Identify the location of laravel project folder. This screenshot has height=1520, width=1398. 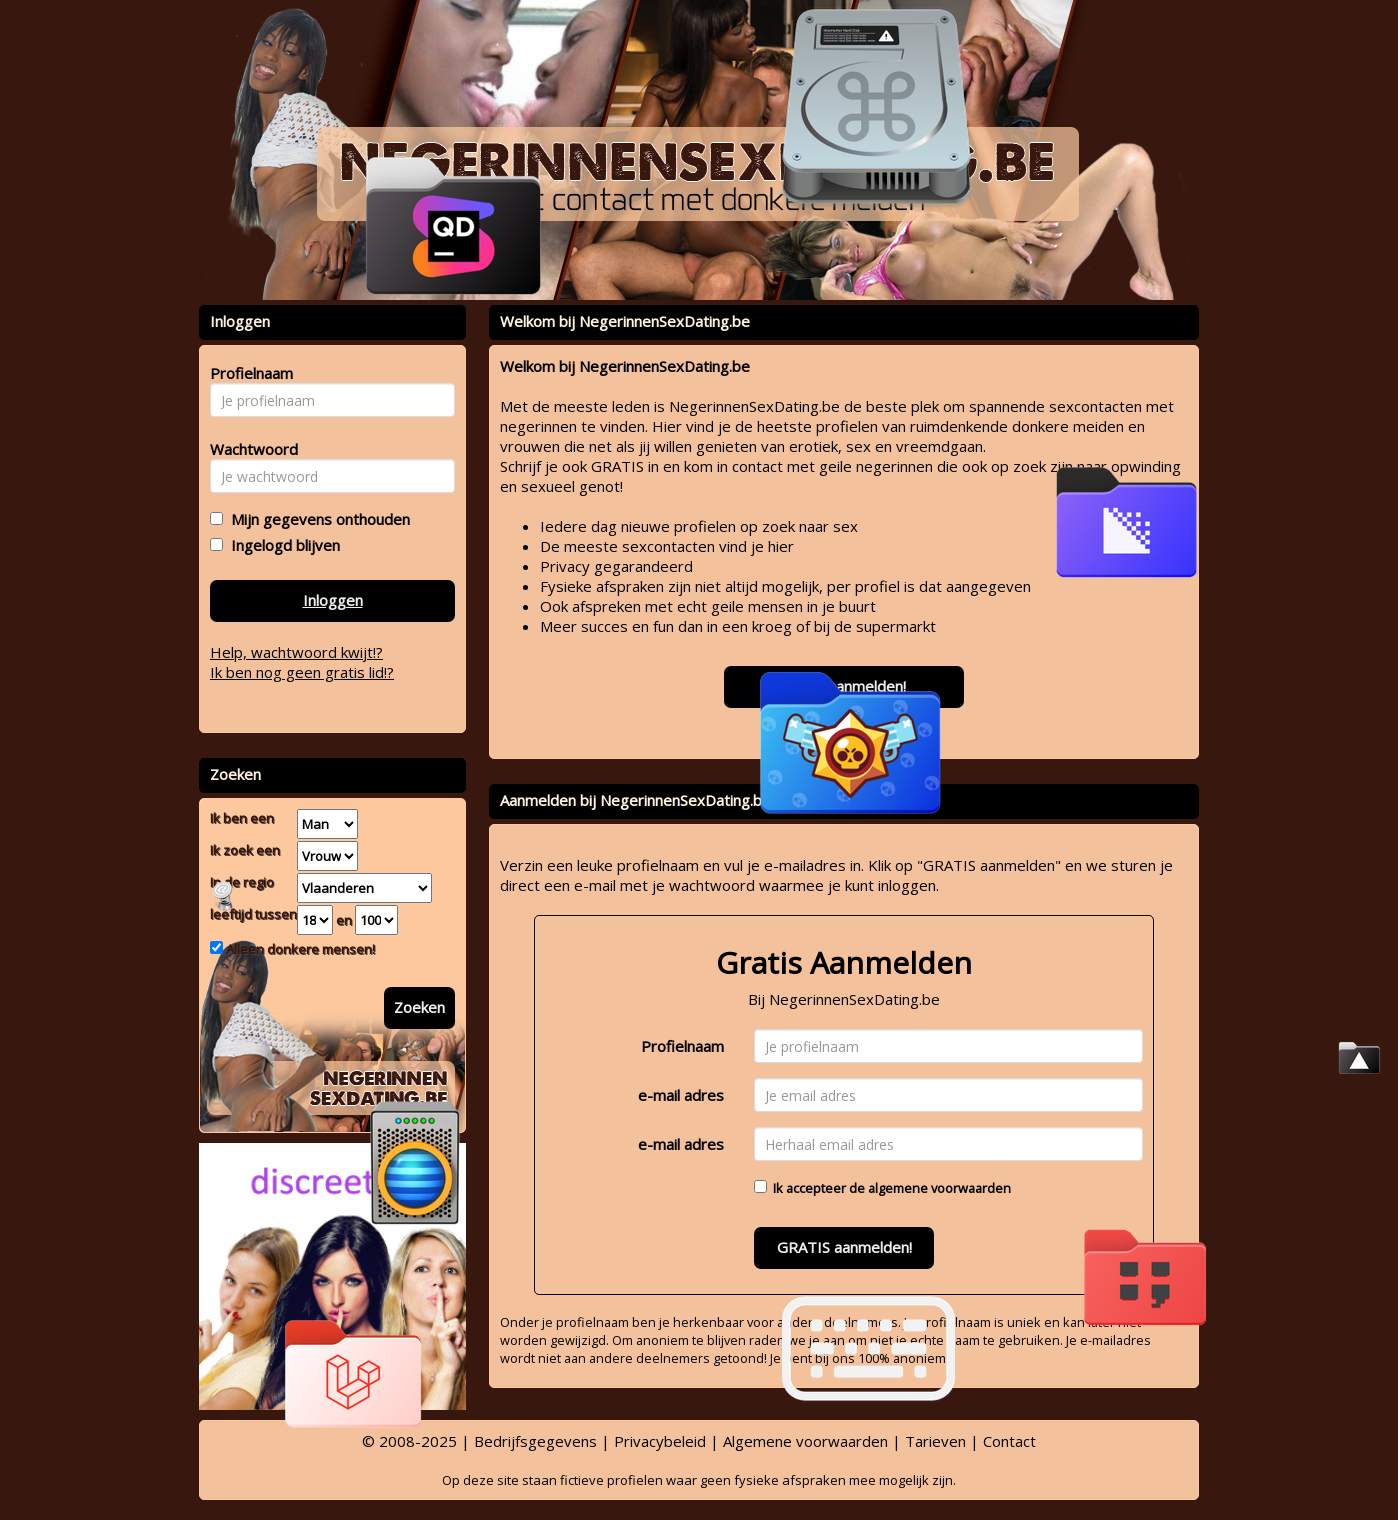
(352, 1377).